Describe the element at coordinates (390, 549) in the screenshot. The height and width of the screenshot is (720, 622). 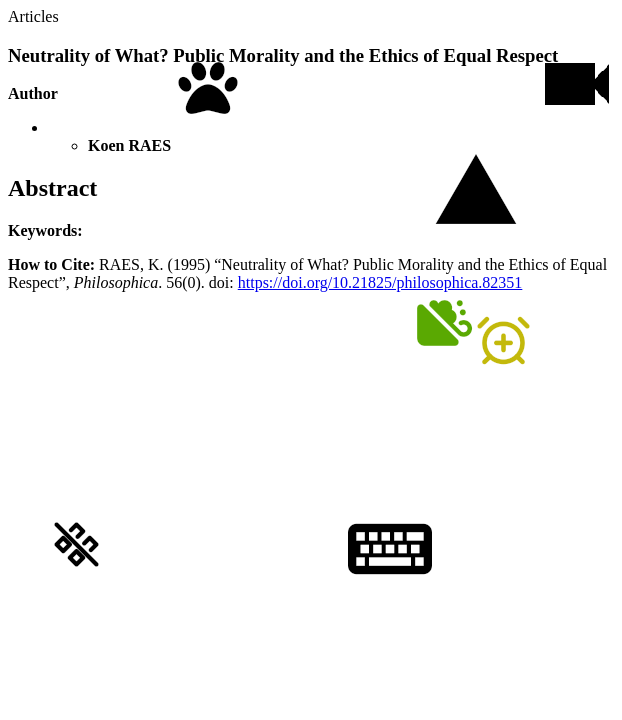
I see `open the on-screen keyboard` at that location.